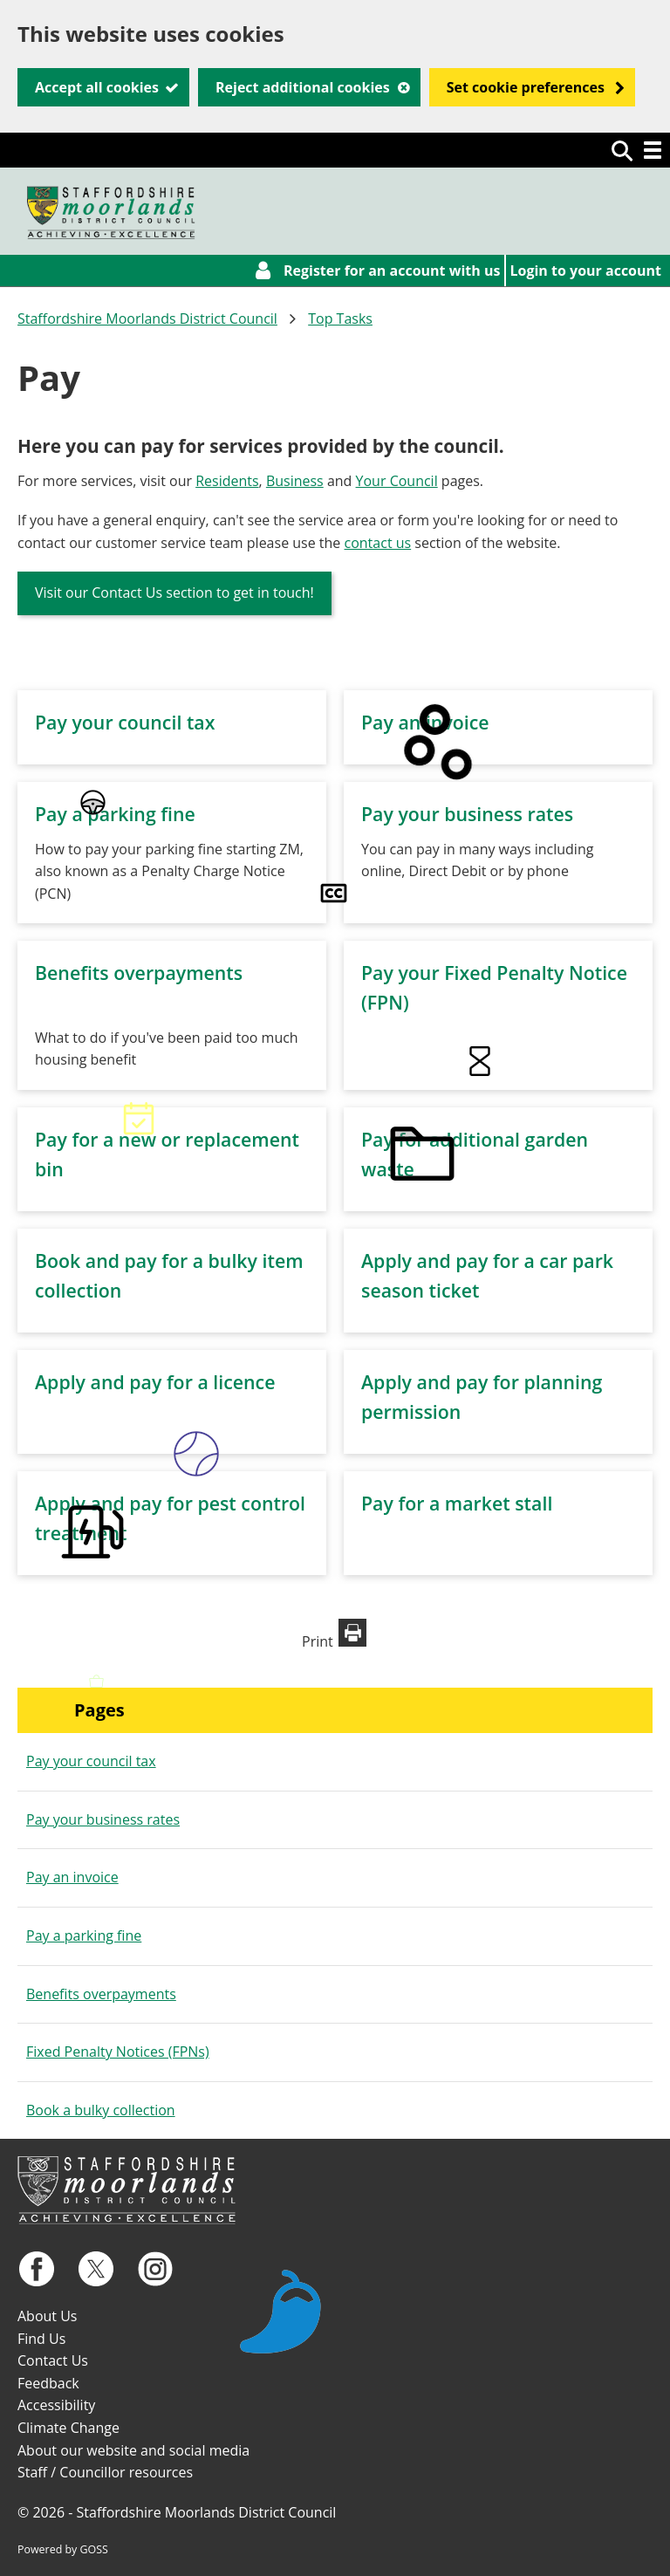 The image size is (670, 2576). Describe the element at coordinates (196, 1454) in the screenshot. I see `access tennis or sports-related features` at that location.